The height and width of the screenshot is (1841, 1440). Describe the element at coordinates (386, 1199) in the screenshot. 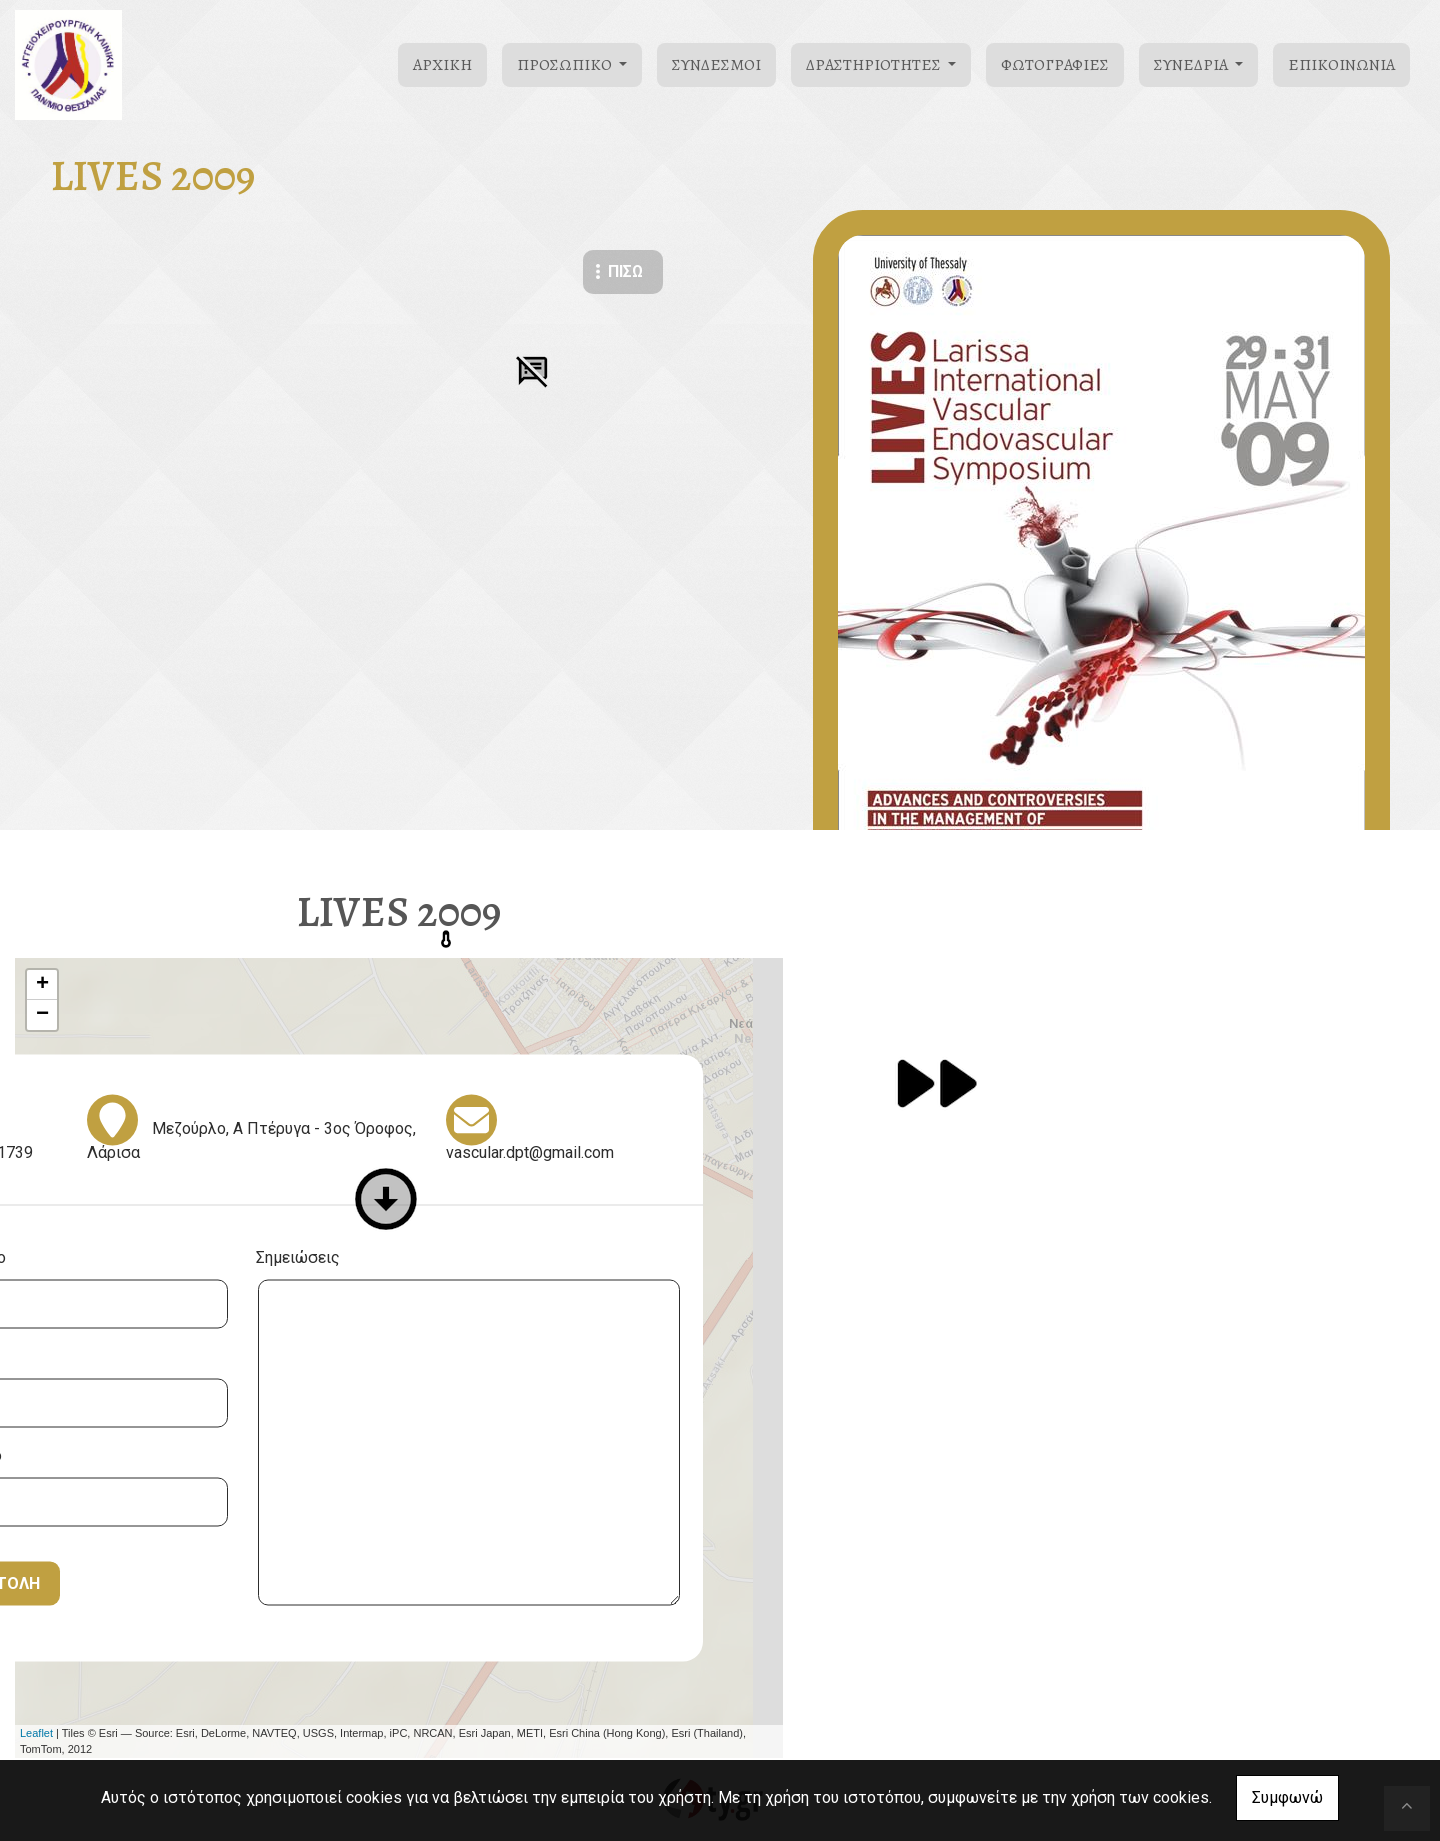

I see `download file or content` at that location.